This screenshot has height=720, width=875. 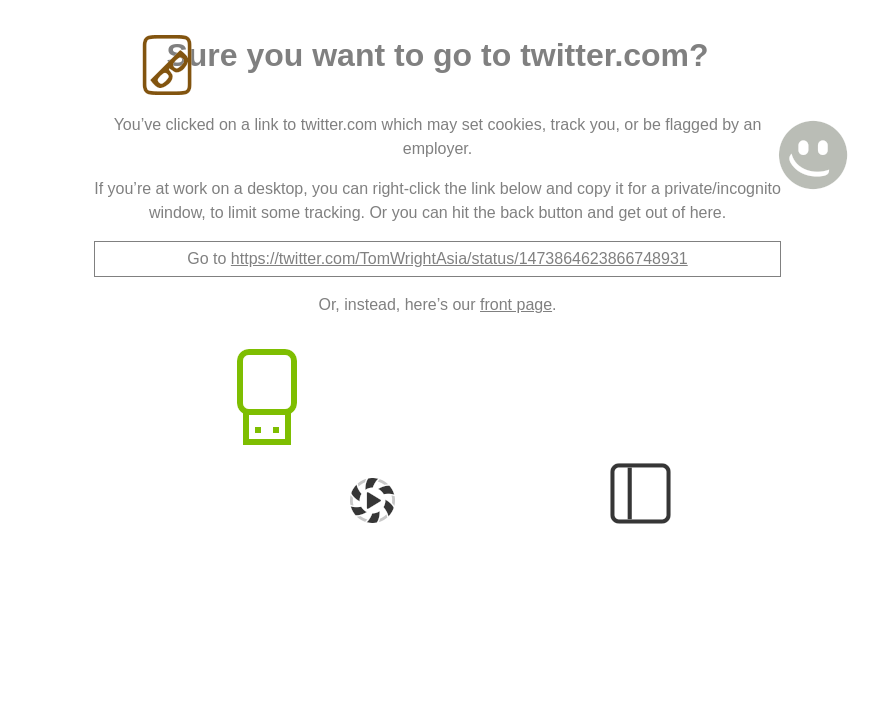 I want to click on open lollypop music player, so click(x=372, y=500).